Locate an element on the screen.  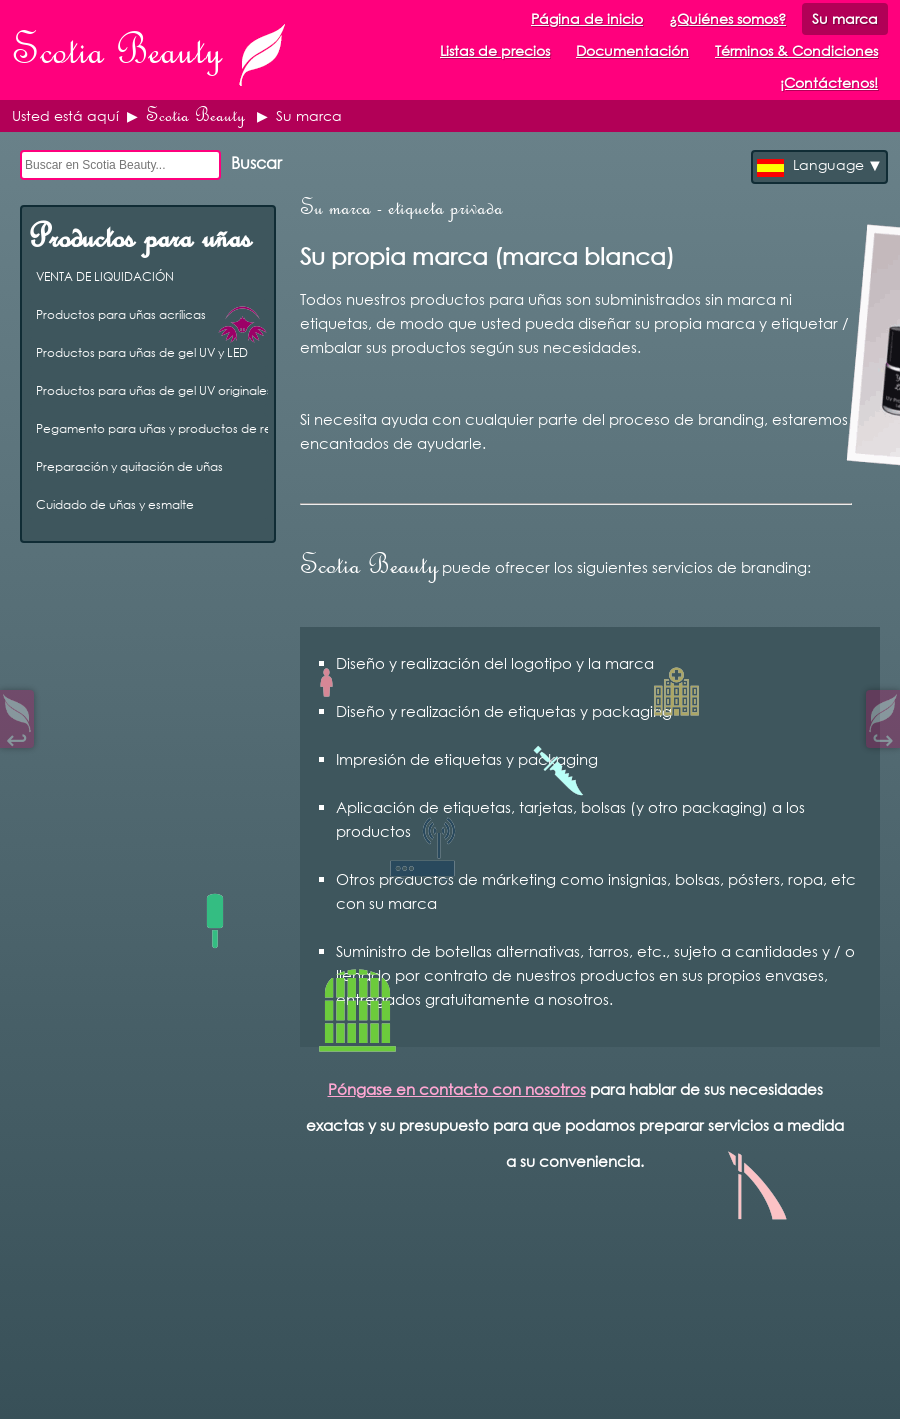
equip or select bow weapon is located at coordinates (749, 1184).